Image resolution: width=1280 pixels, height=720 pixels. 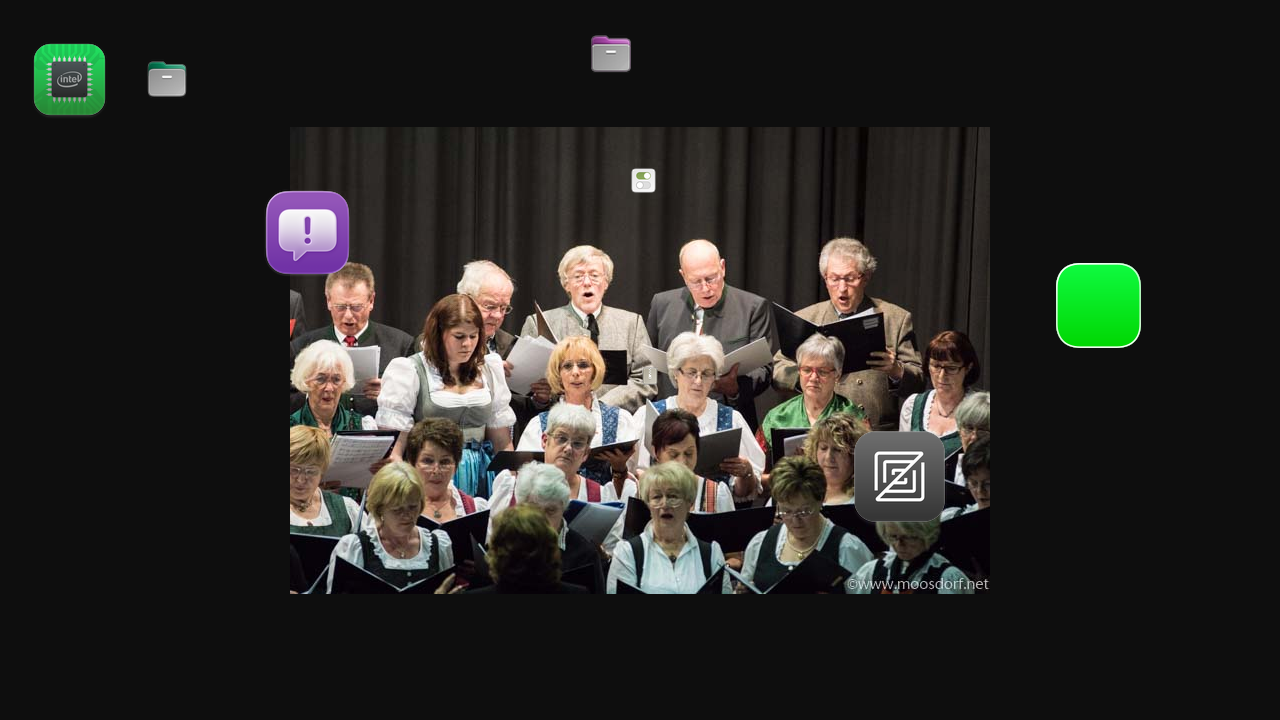 What do you see at coordinates (307, 232) in the screenshot?
I see `open Feedback Assistant to submit bug reports to Apple` at bounding box center [307, 232].